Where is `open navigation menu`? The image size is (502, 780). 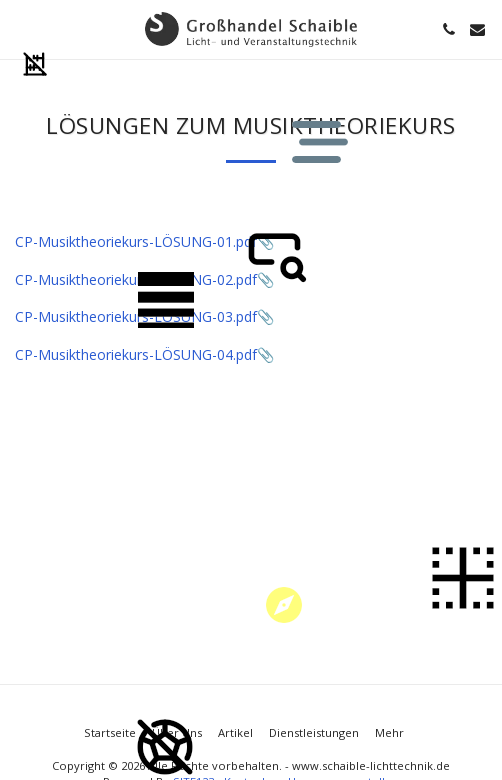 open navigation menu is located at coordinates (320, 142).